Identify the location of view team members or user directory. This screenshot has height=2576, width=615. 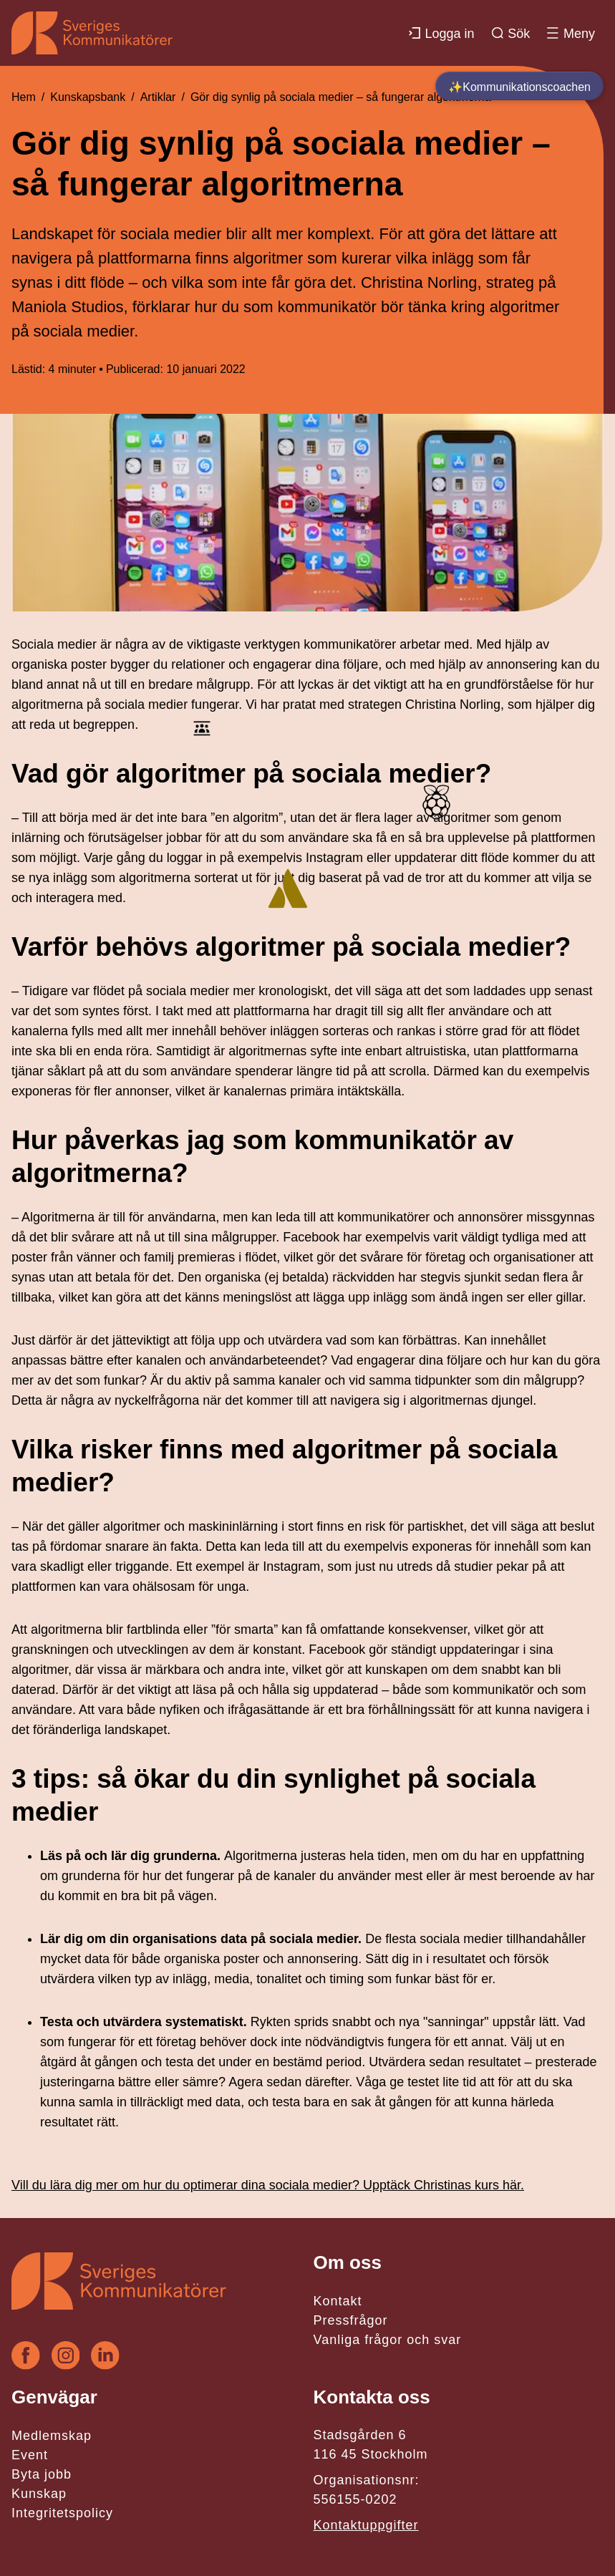
(202, 728).